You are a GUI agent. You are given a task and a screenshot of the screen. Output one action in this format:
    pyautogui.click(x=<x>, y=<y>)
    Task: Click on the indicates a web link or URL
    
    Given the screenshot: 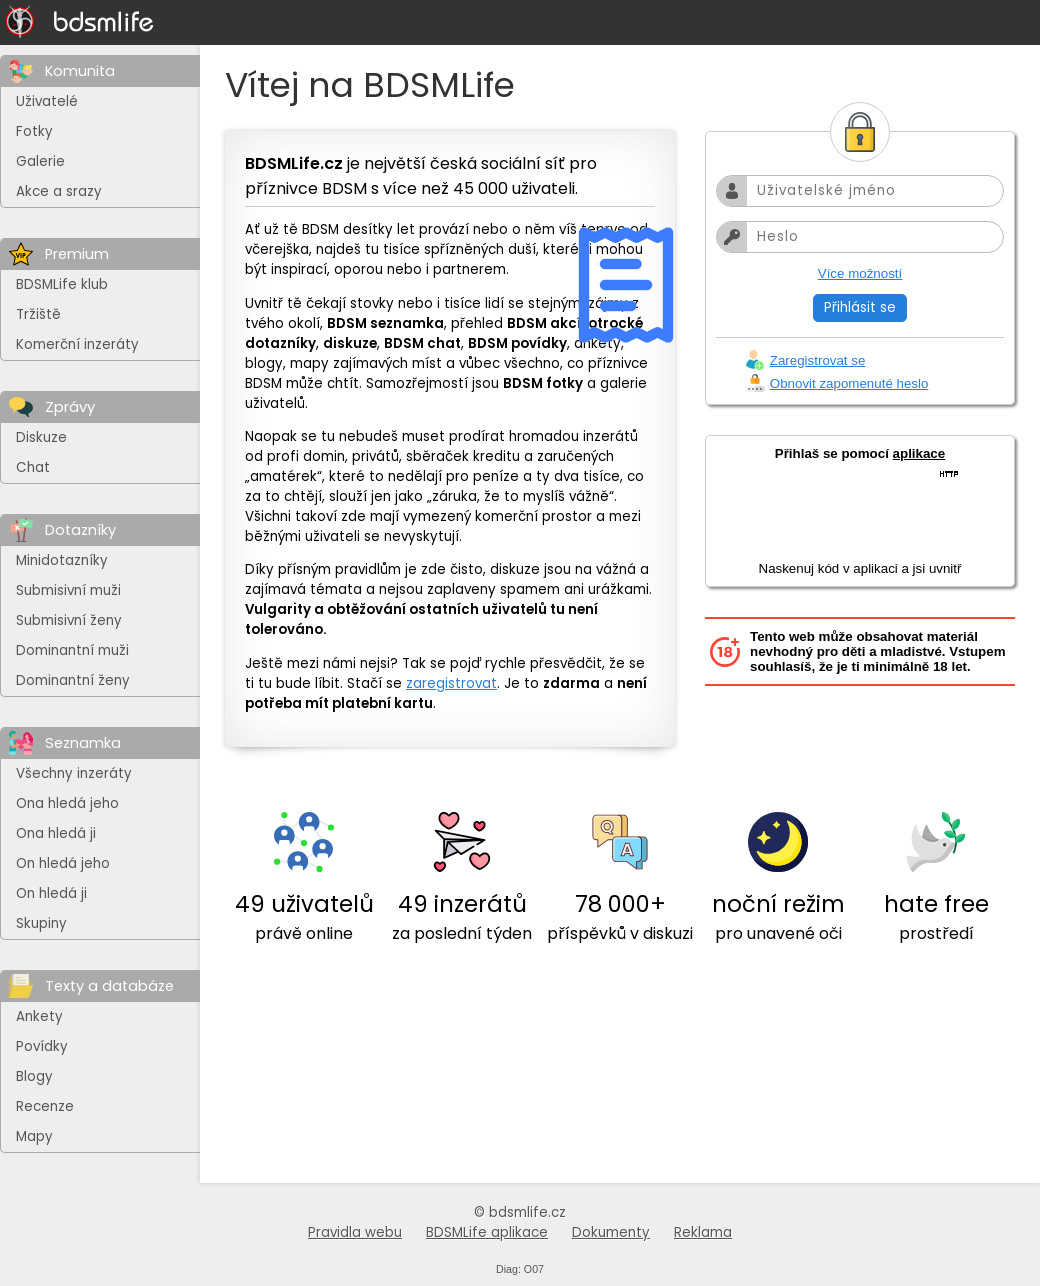 What is the action you would take?
    pyautogui.click(x=949, y=474)
    